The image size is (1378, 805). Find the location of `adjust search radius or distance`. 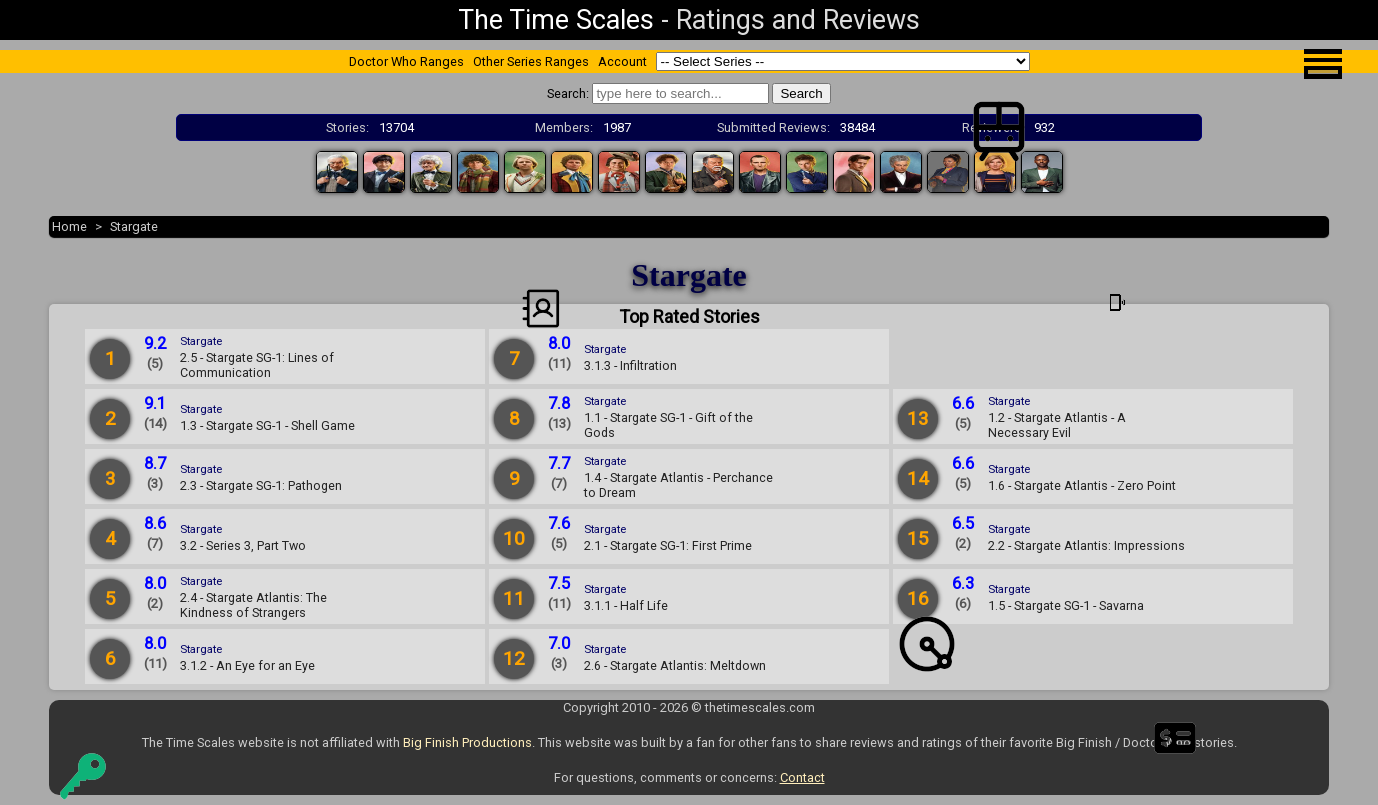

adjust search radius or distance is located at coordinates (927, 644).